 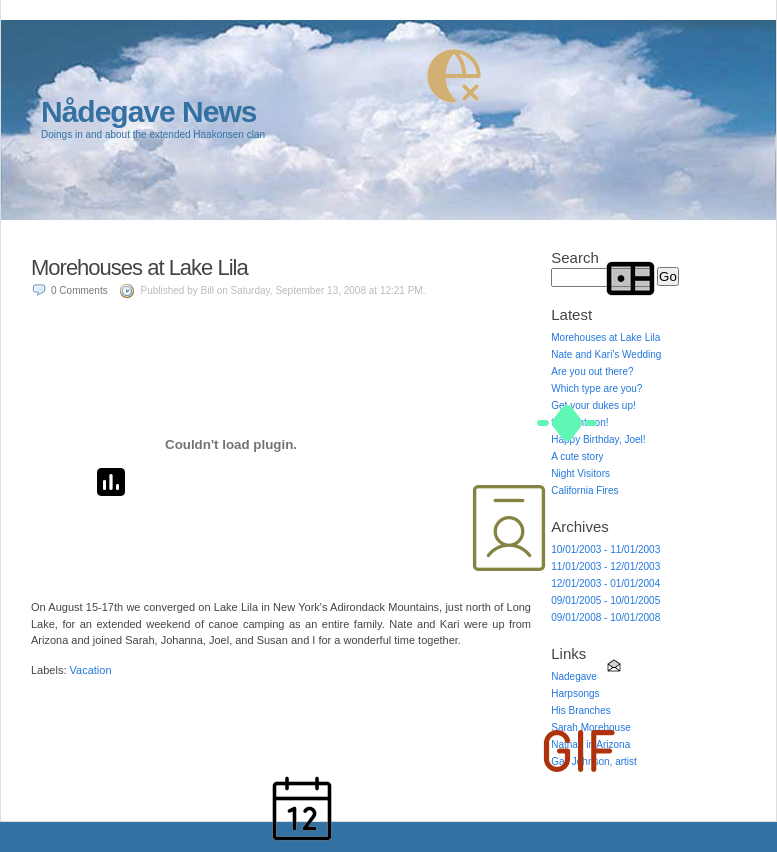 I want to click on view bento box or meal options, so click(x=630, y=278).